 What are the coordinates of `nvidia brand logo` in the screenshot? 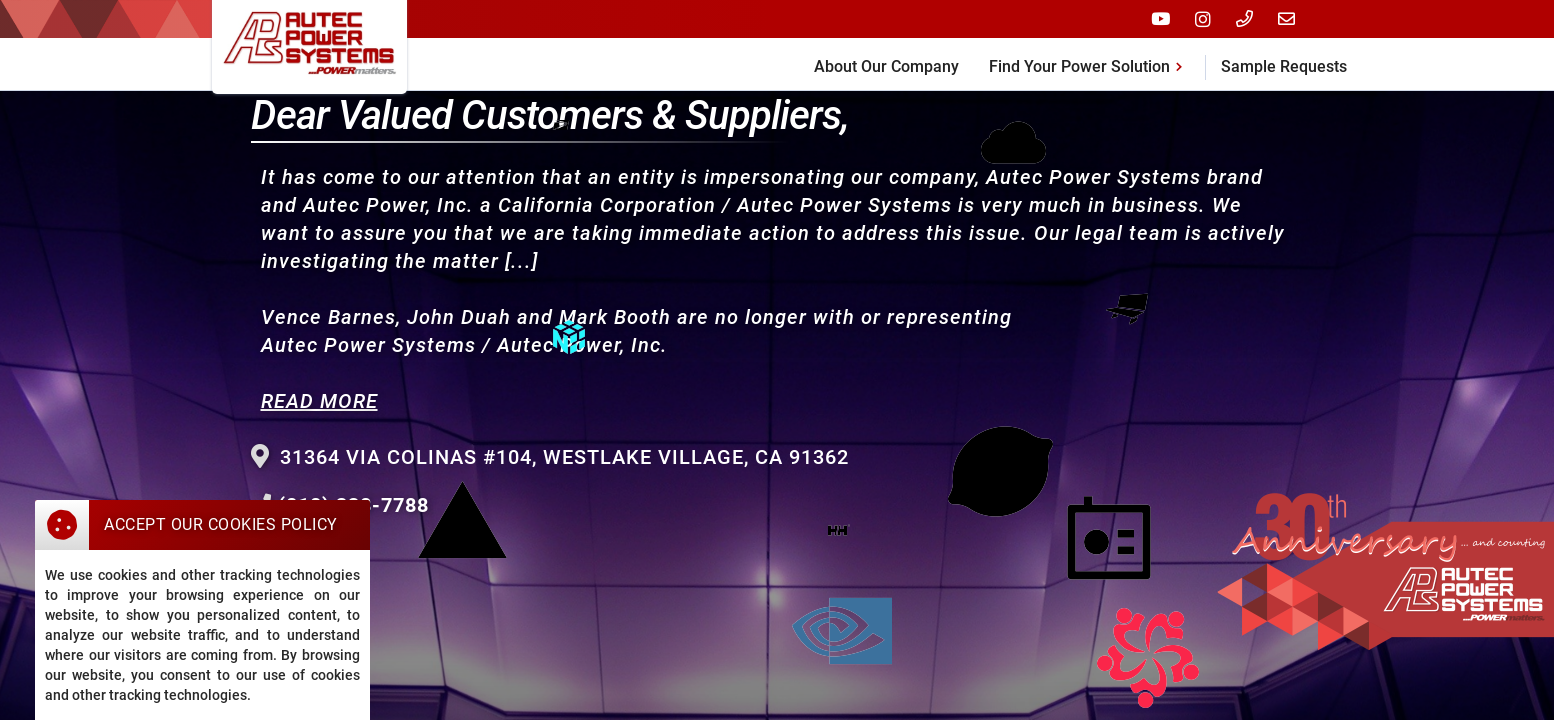 It's located at (842, 631).